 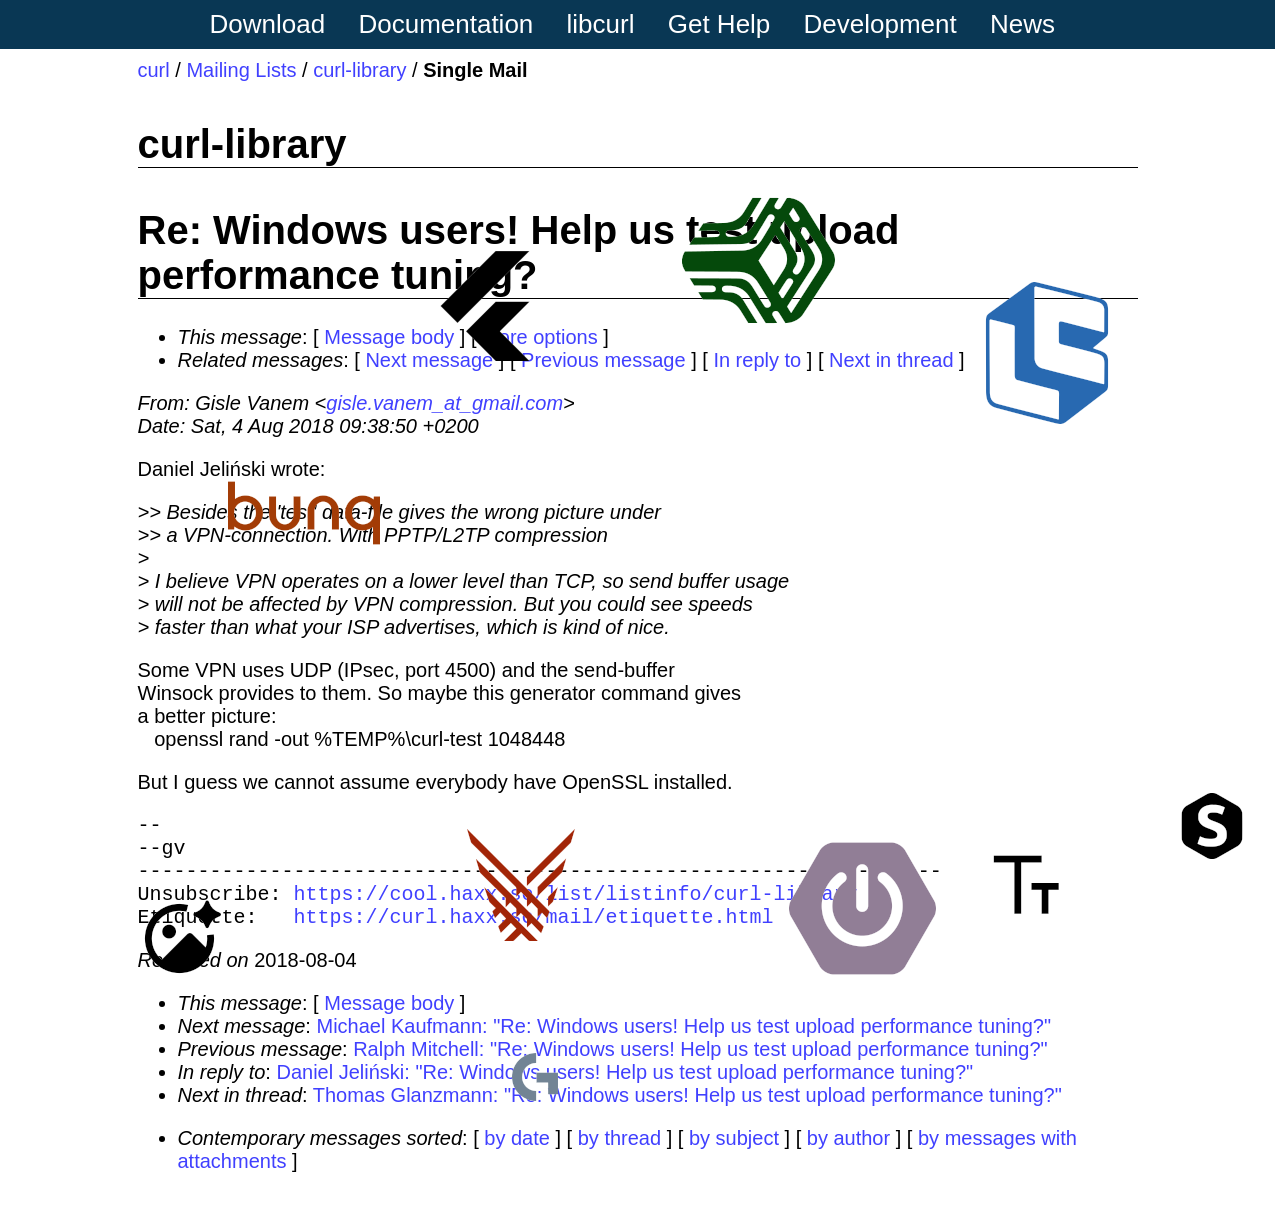 I want to click on the game awards official logo, so click(x=521, y=885).